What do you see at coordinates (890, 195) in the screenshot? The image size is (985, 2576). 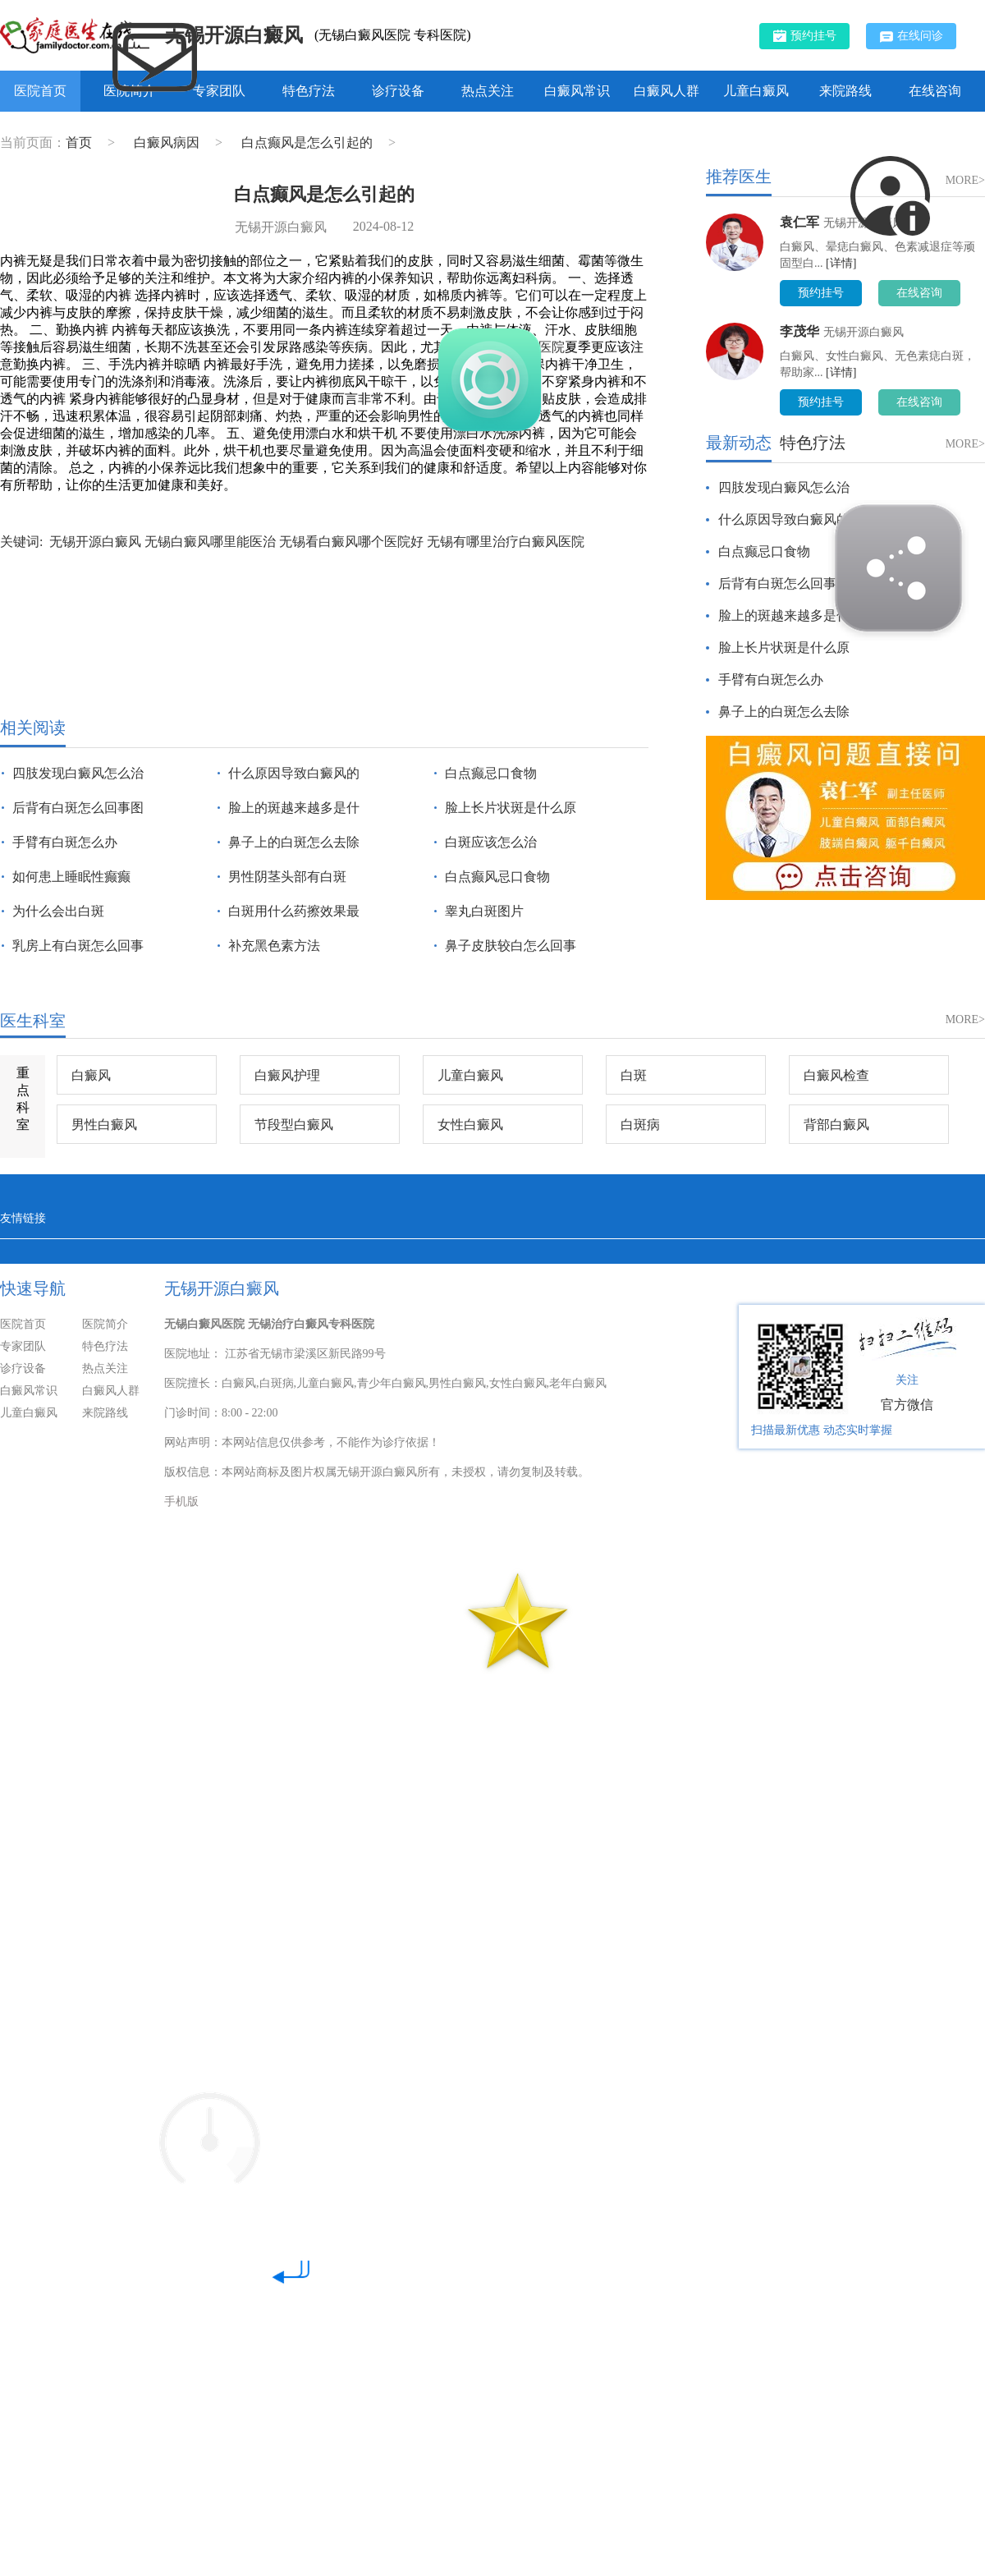 I see `view user profile information` at bounding box center [890, 195].